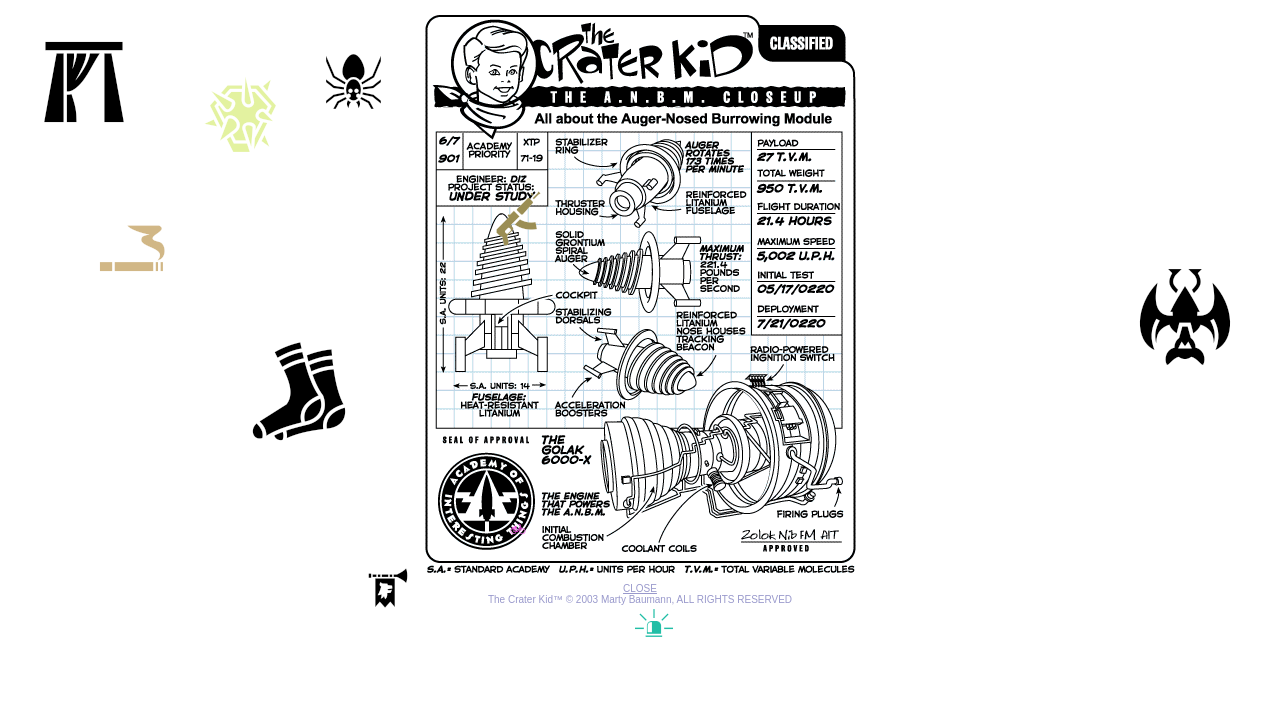 This screenshot has width=1280, height=720. Describe the element at coordinates (518, 529) in the screenshot. I see `select bicycle as transportation mode` at that location.